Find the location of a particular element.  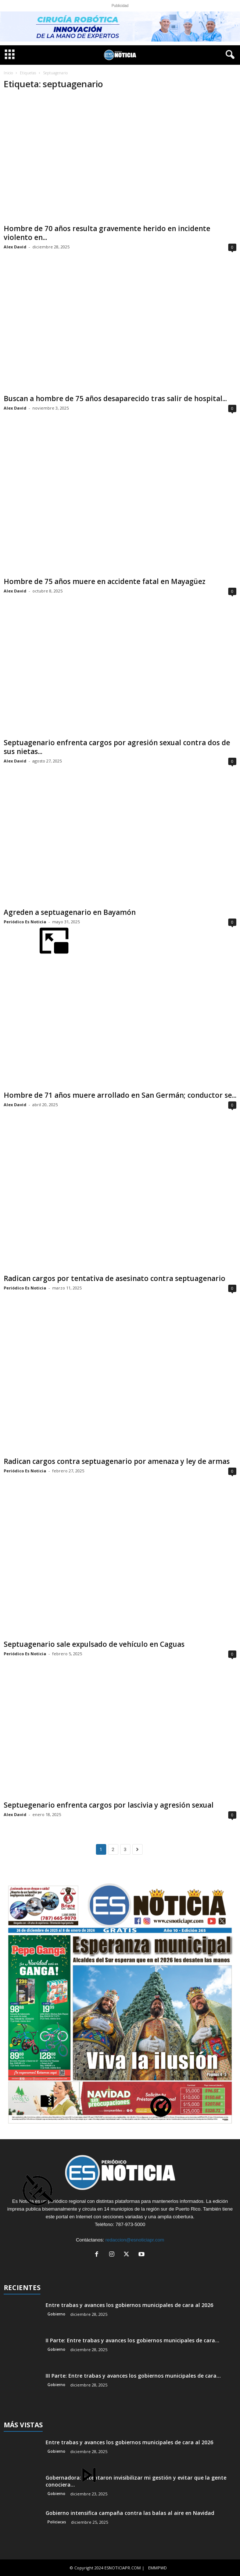

skip to the next track is located at coordinates (88, 2475).